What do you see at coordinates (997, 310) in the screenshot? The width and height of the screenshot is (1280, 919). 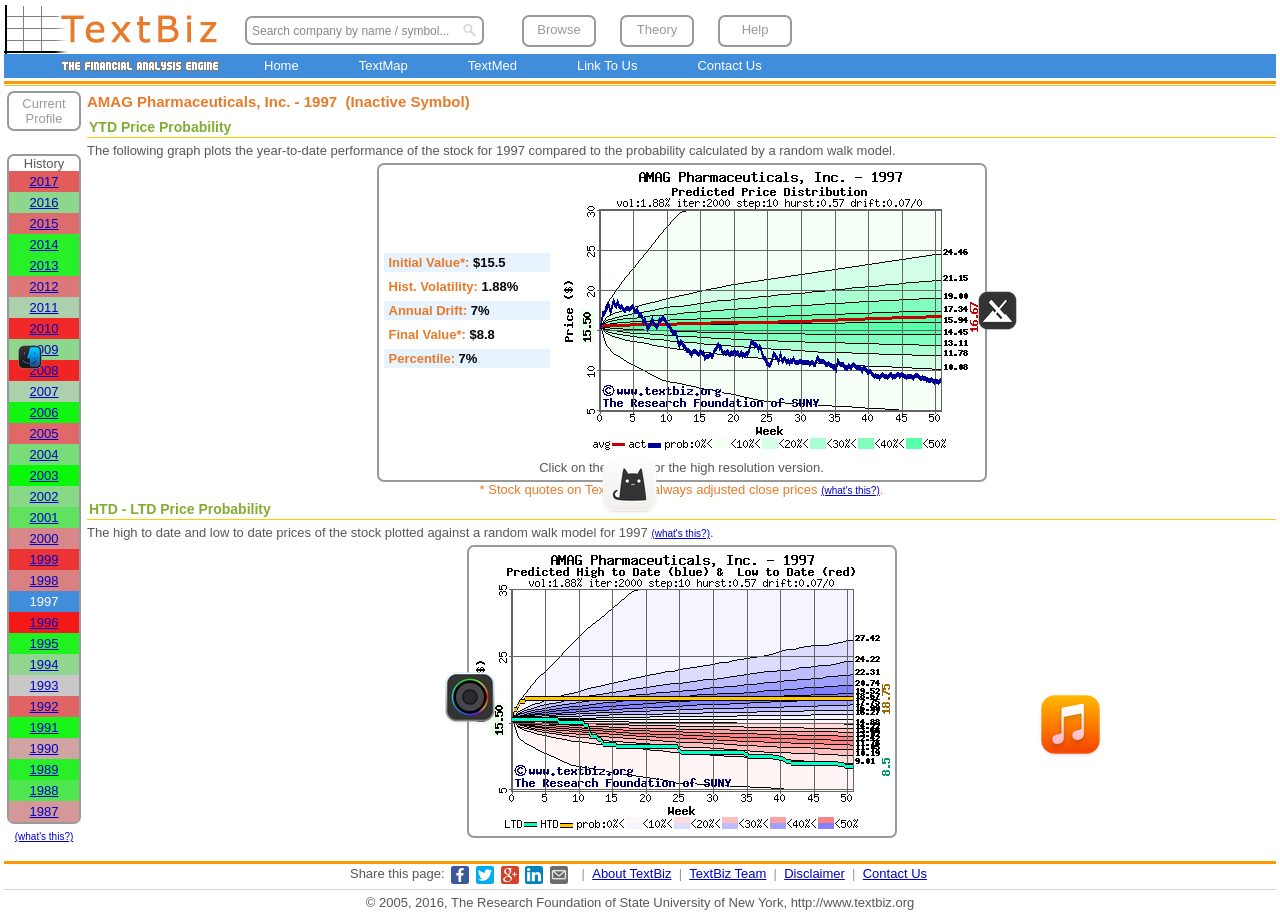 I see `launch mx linux application` at bounding box center [997, 310].